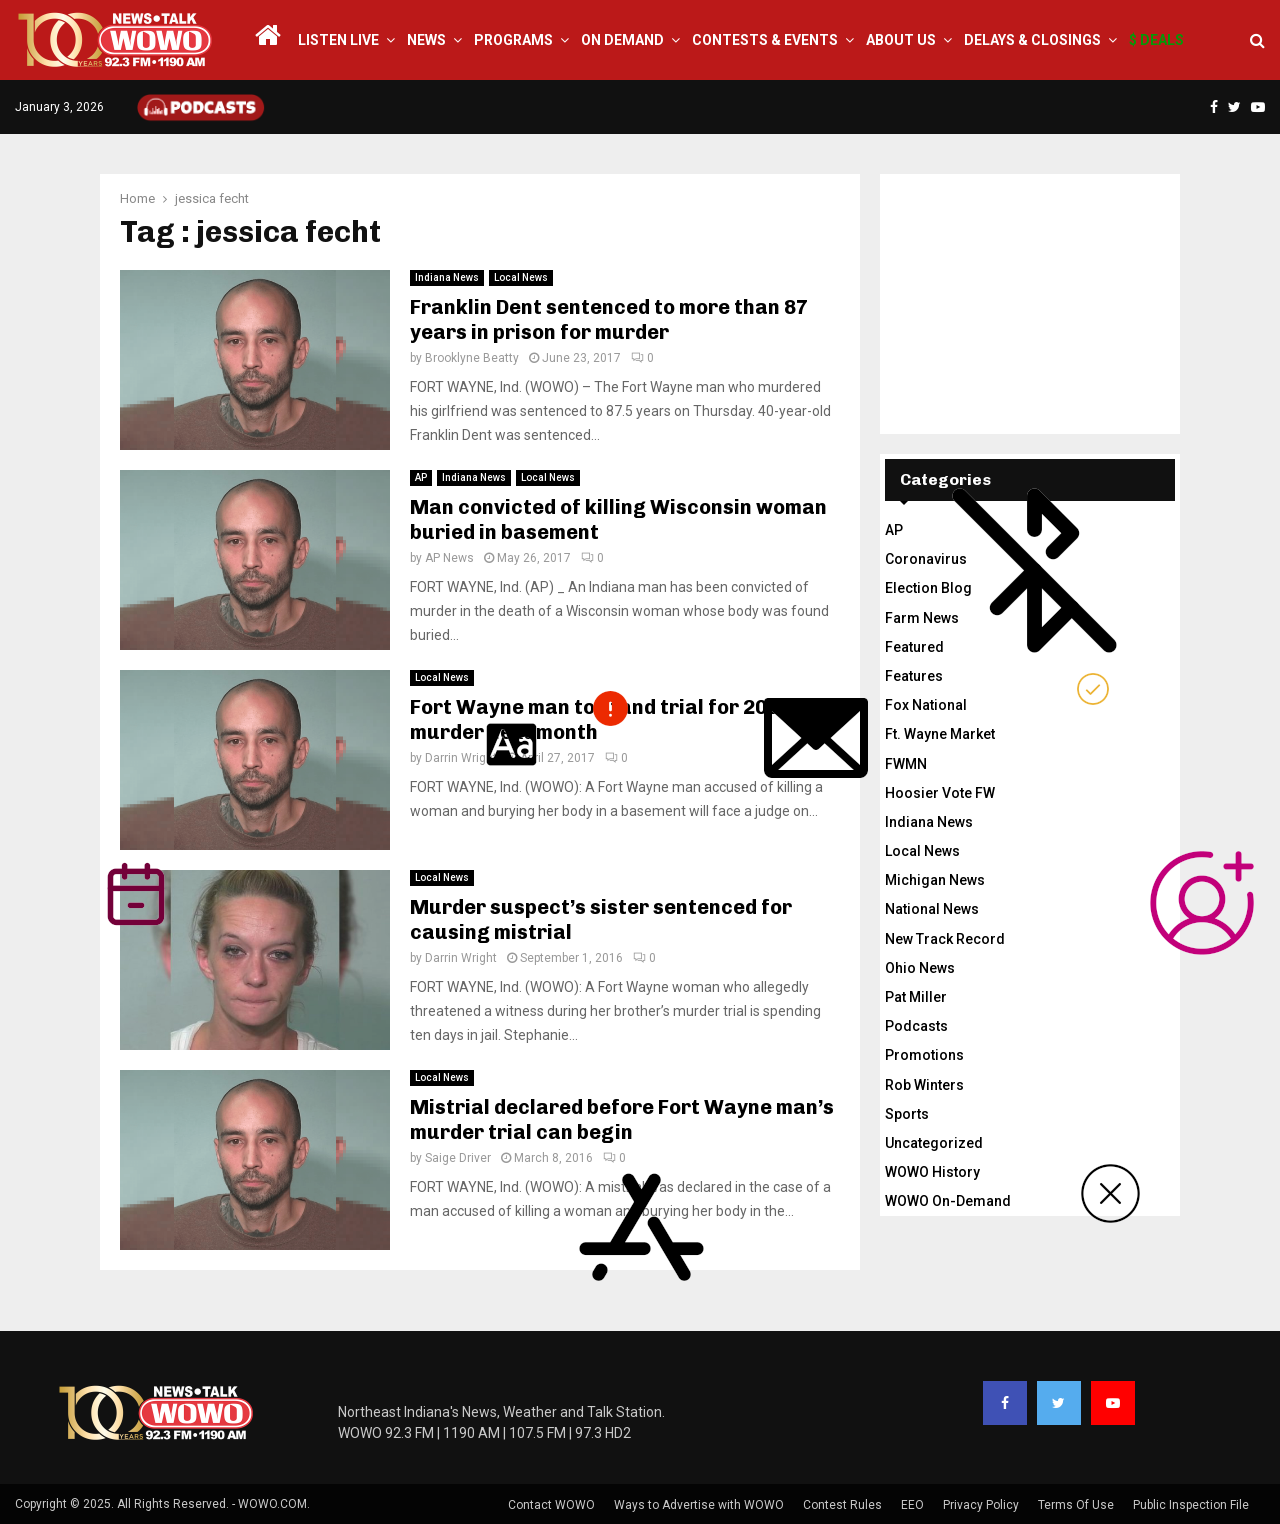  I want to click on open the App Store, so click(641, 1231).